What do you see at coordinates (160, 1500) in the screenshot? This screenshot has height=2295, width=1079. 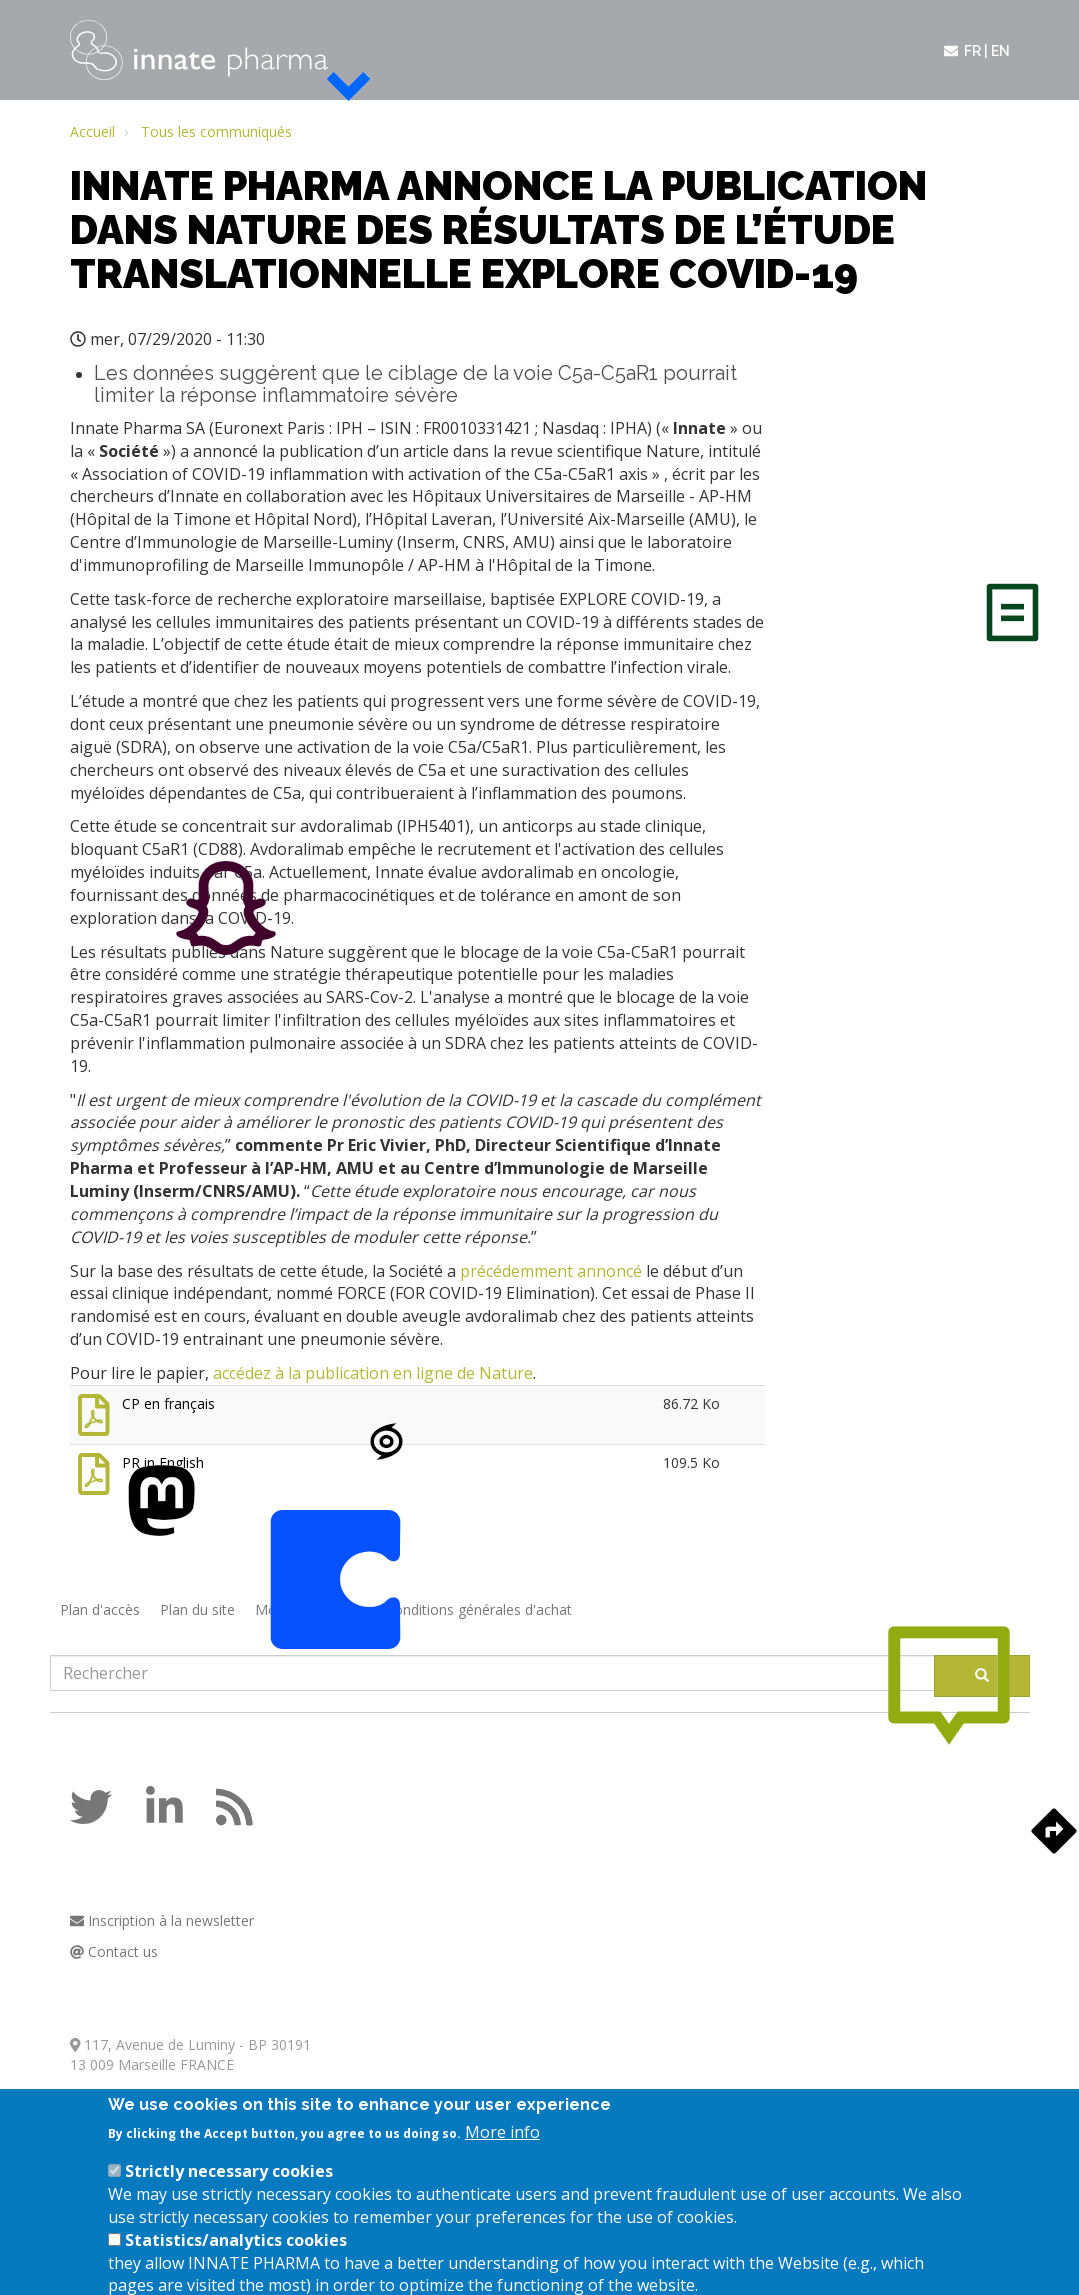 I see `open Mastodon app` at bounding box center [160, 1500].